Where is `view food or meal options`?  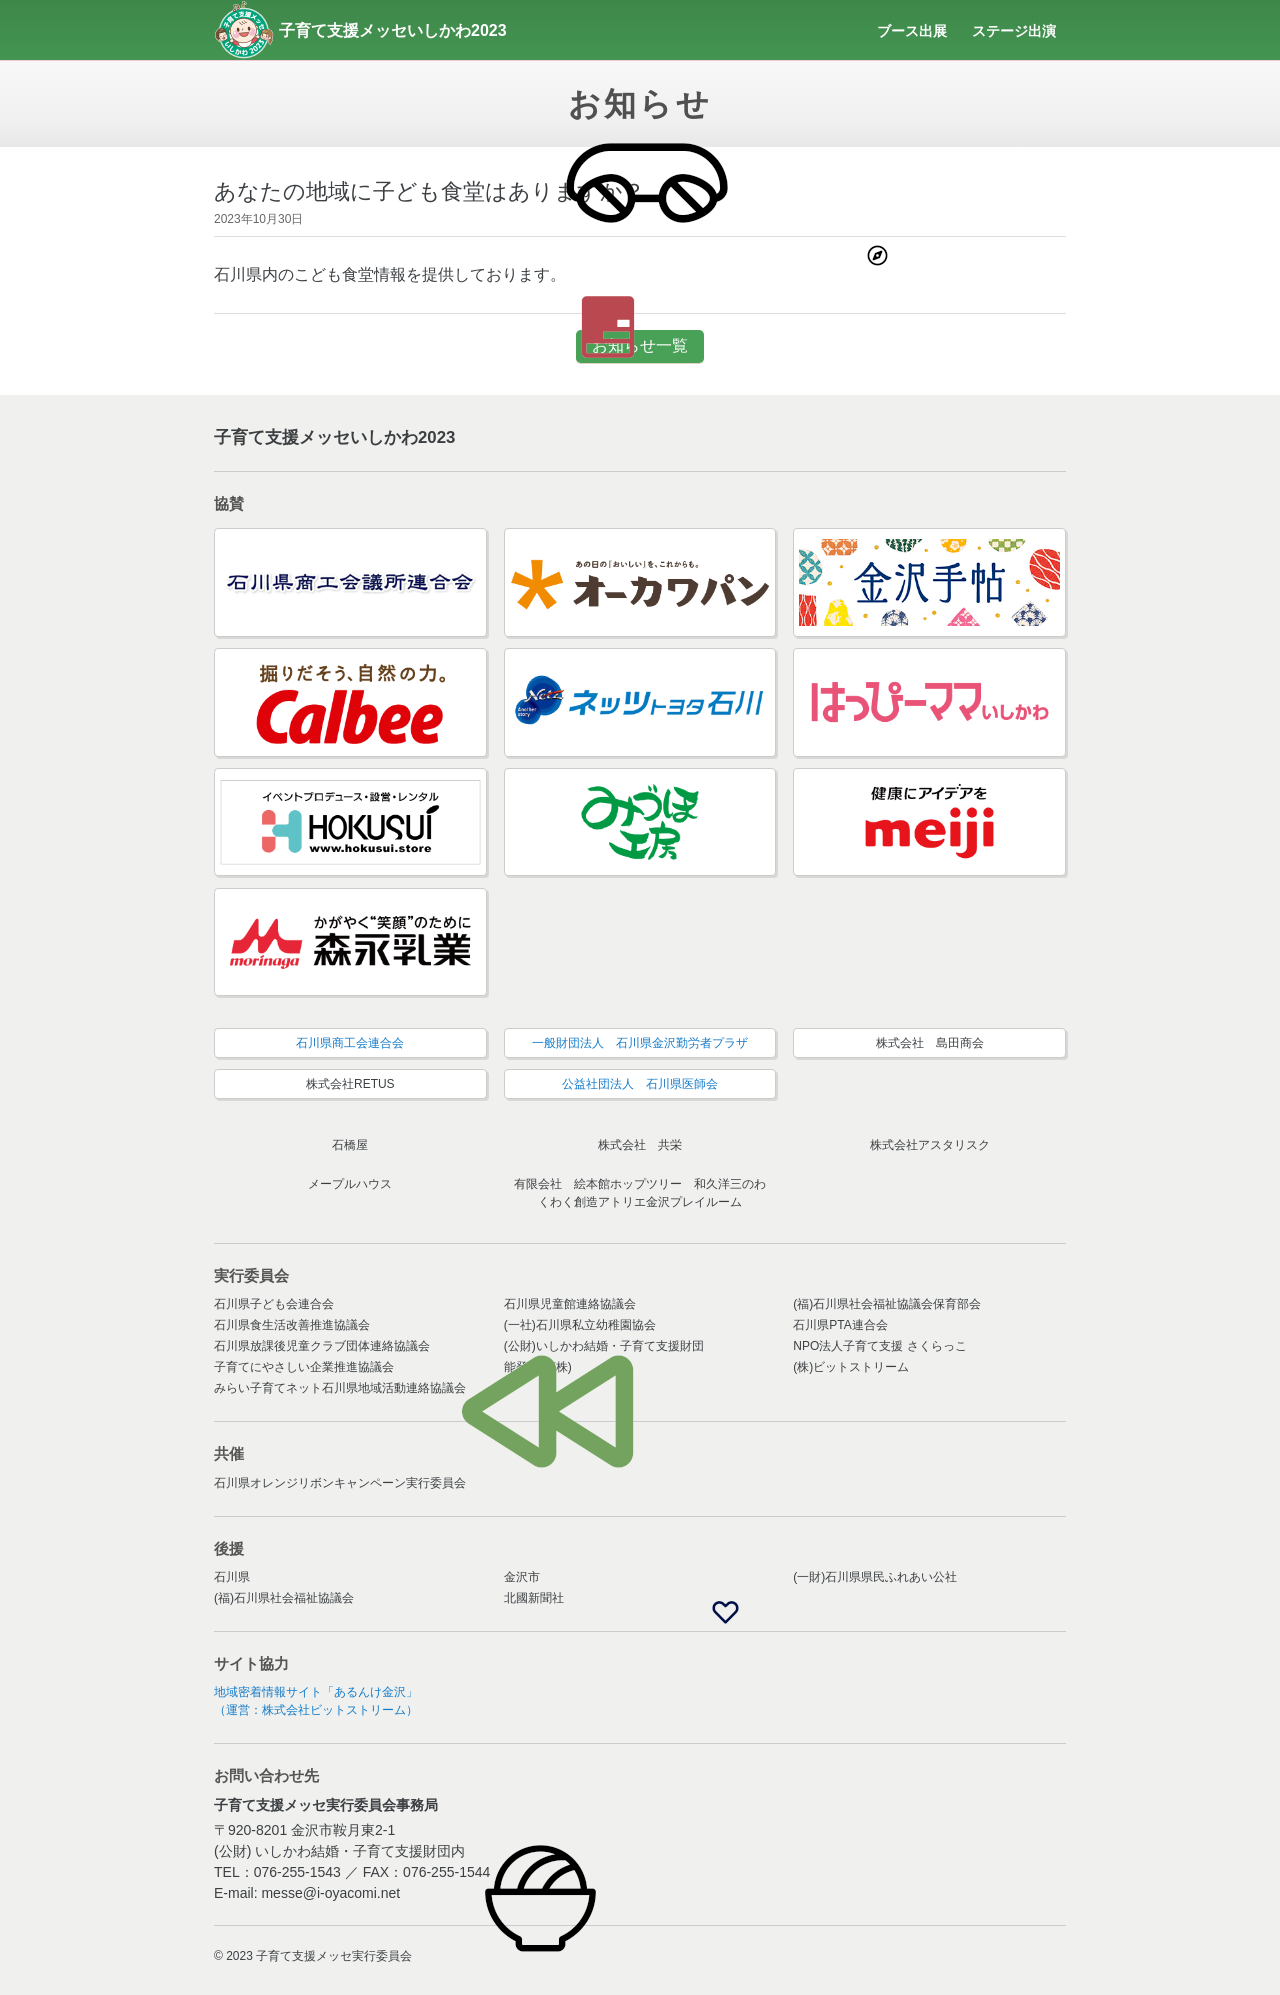 view food or meal options is located at coordinates (540, 1900).